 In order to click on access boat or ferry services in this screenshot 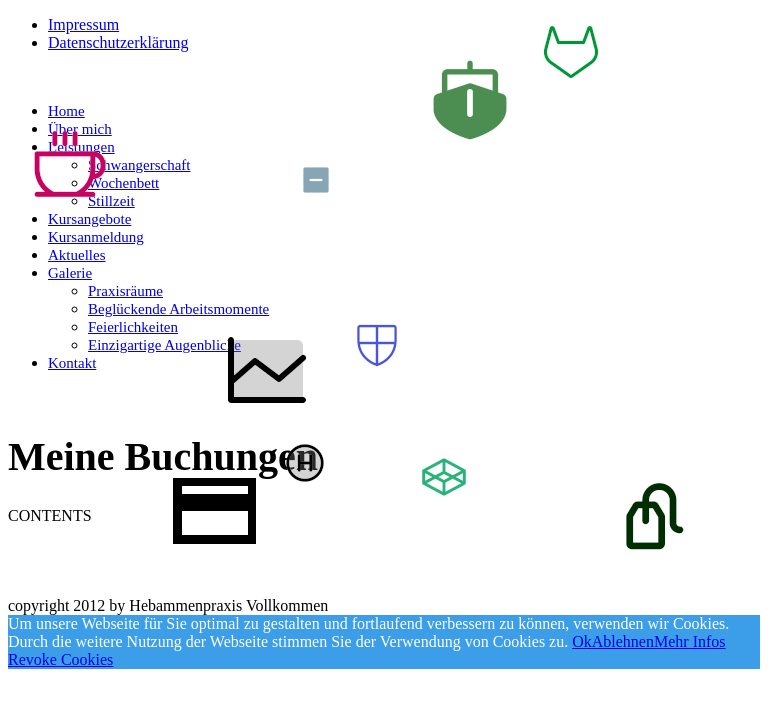, I will do `click(470, 100)`.